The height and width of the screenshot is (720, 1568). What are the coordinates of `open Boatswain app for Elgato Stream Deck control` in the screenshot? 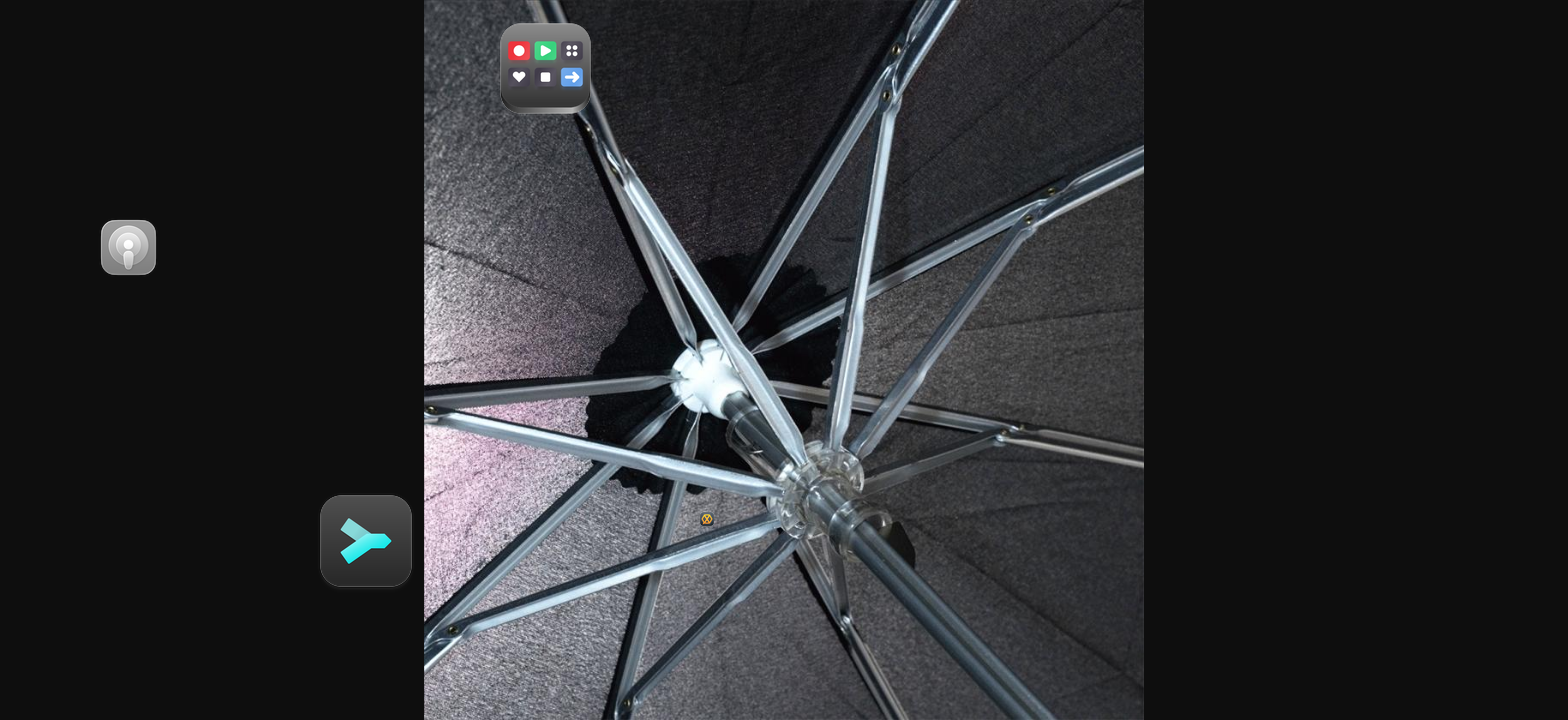 It's located at (545, 68).